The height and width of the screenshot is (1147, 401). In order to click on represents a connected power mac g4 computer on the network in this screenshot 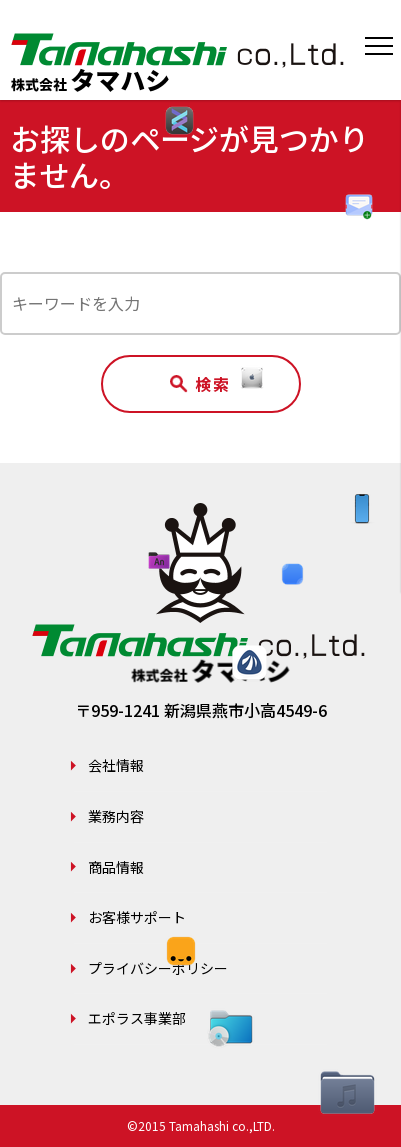, I will do `click(252, 377)`.